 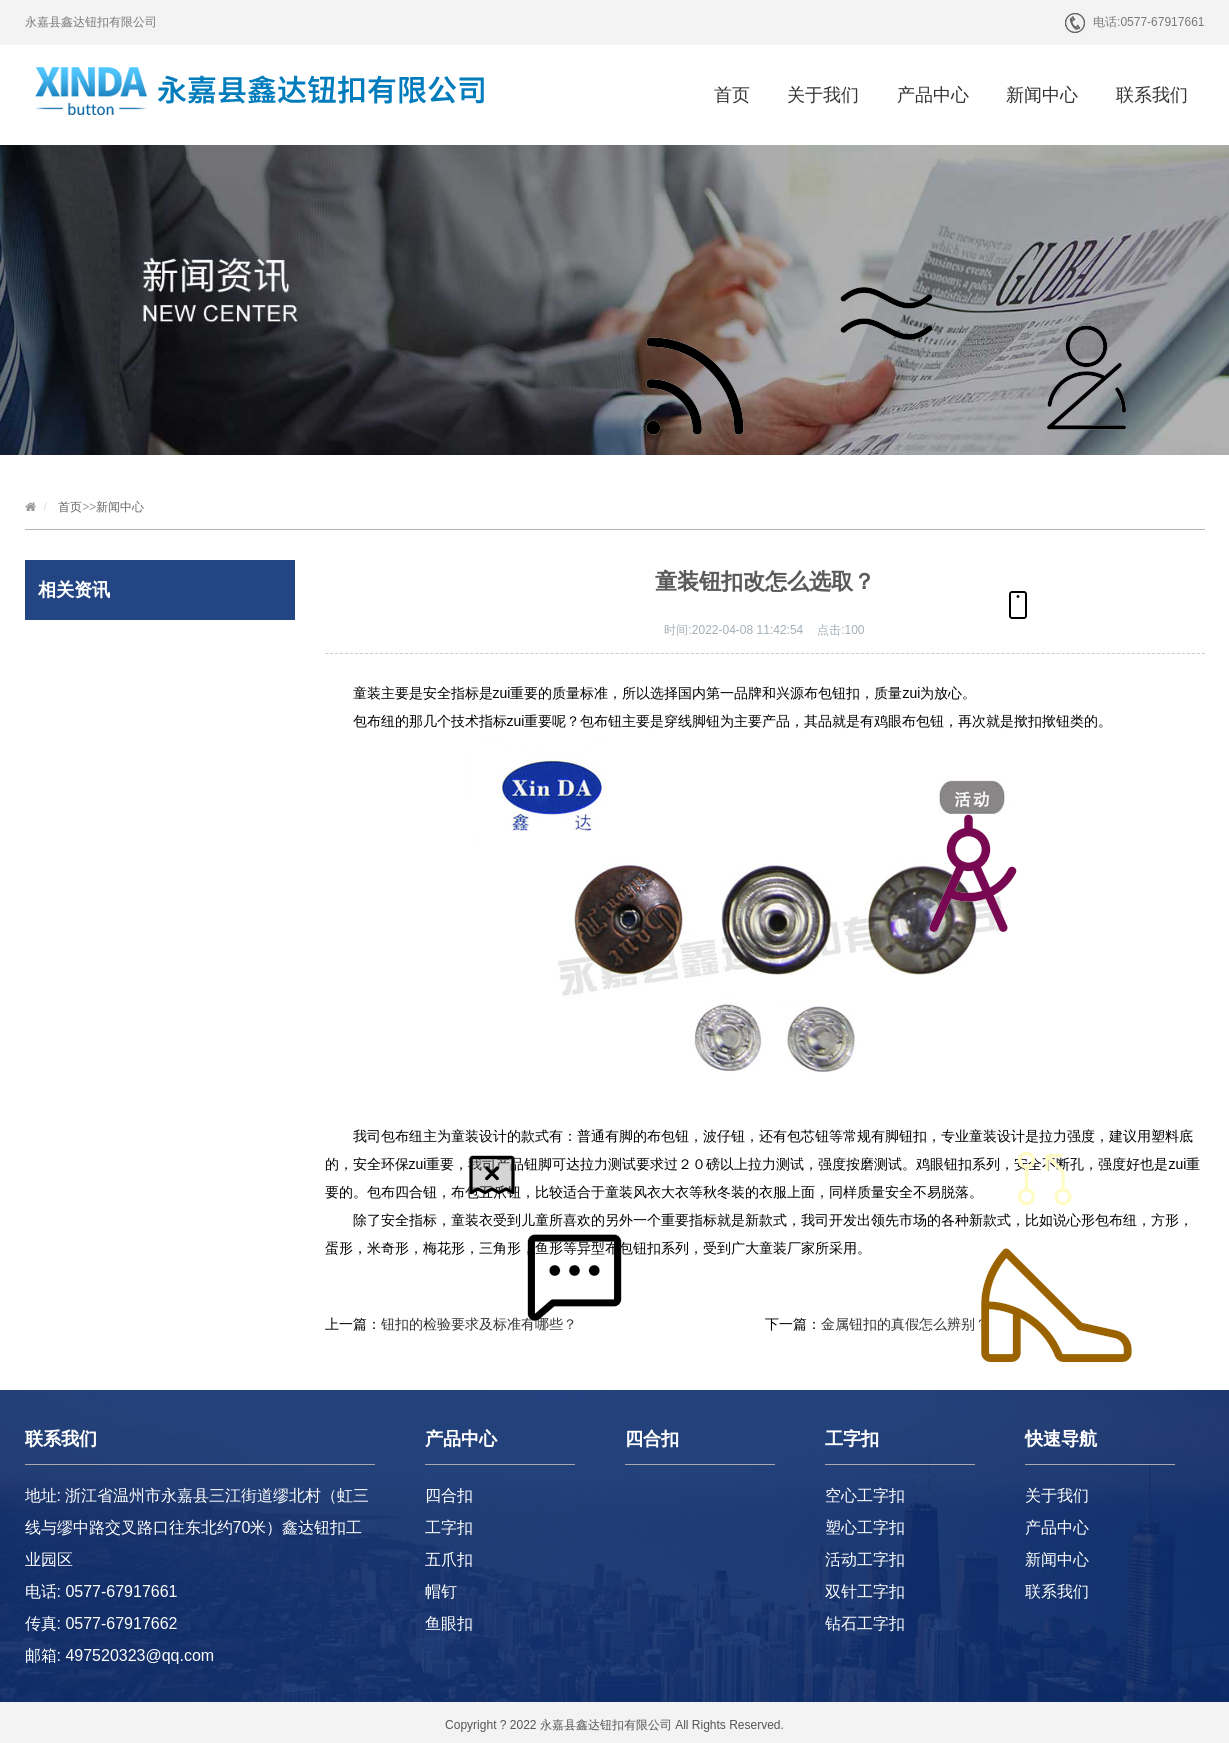 What do you see at coordinates (1042, 1178) in the screenshot?
I see `create a new pull request` at bounding box center [1042, 1178].